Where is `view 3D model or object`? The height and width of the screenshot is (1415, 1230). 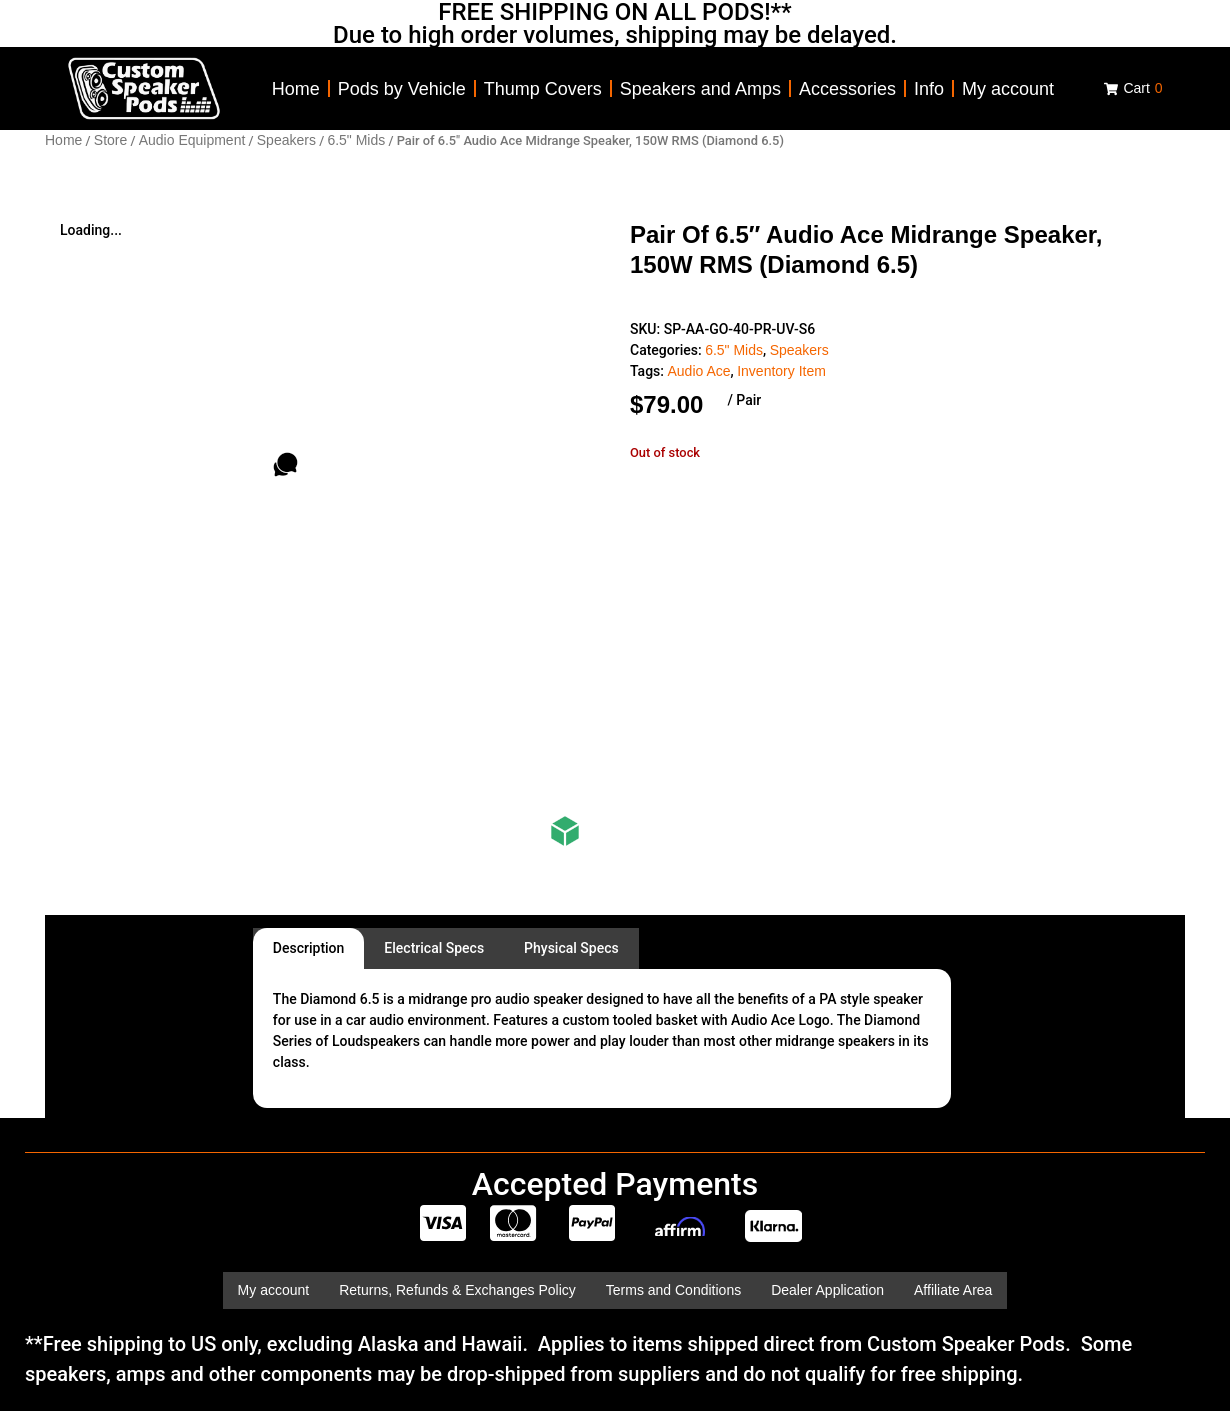 view 3D model or object is located at coordinates (565, 831).